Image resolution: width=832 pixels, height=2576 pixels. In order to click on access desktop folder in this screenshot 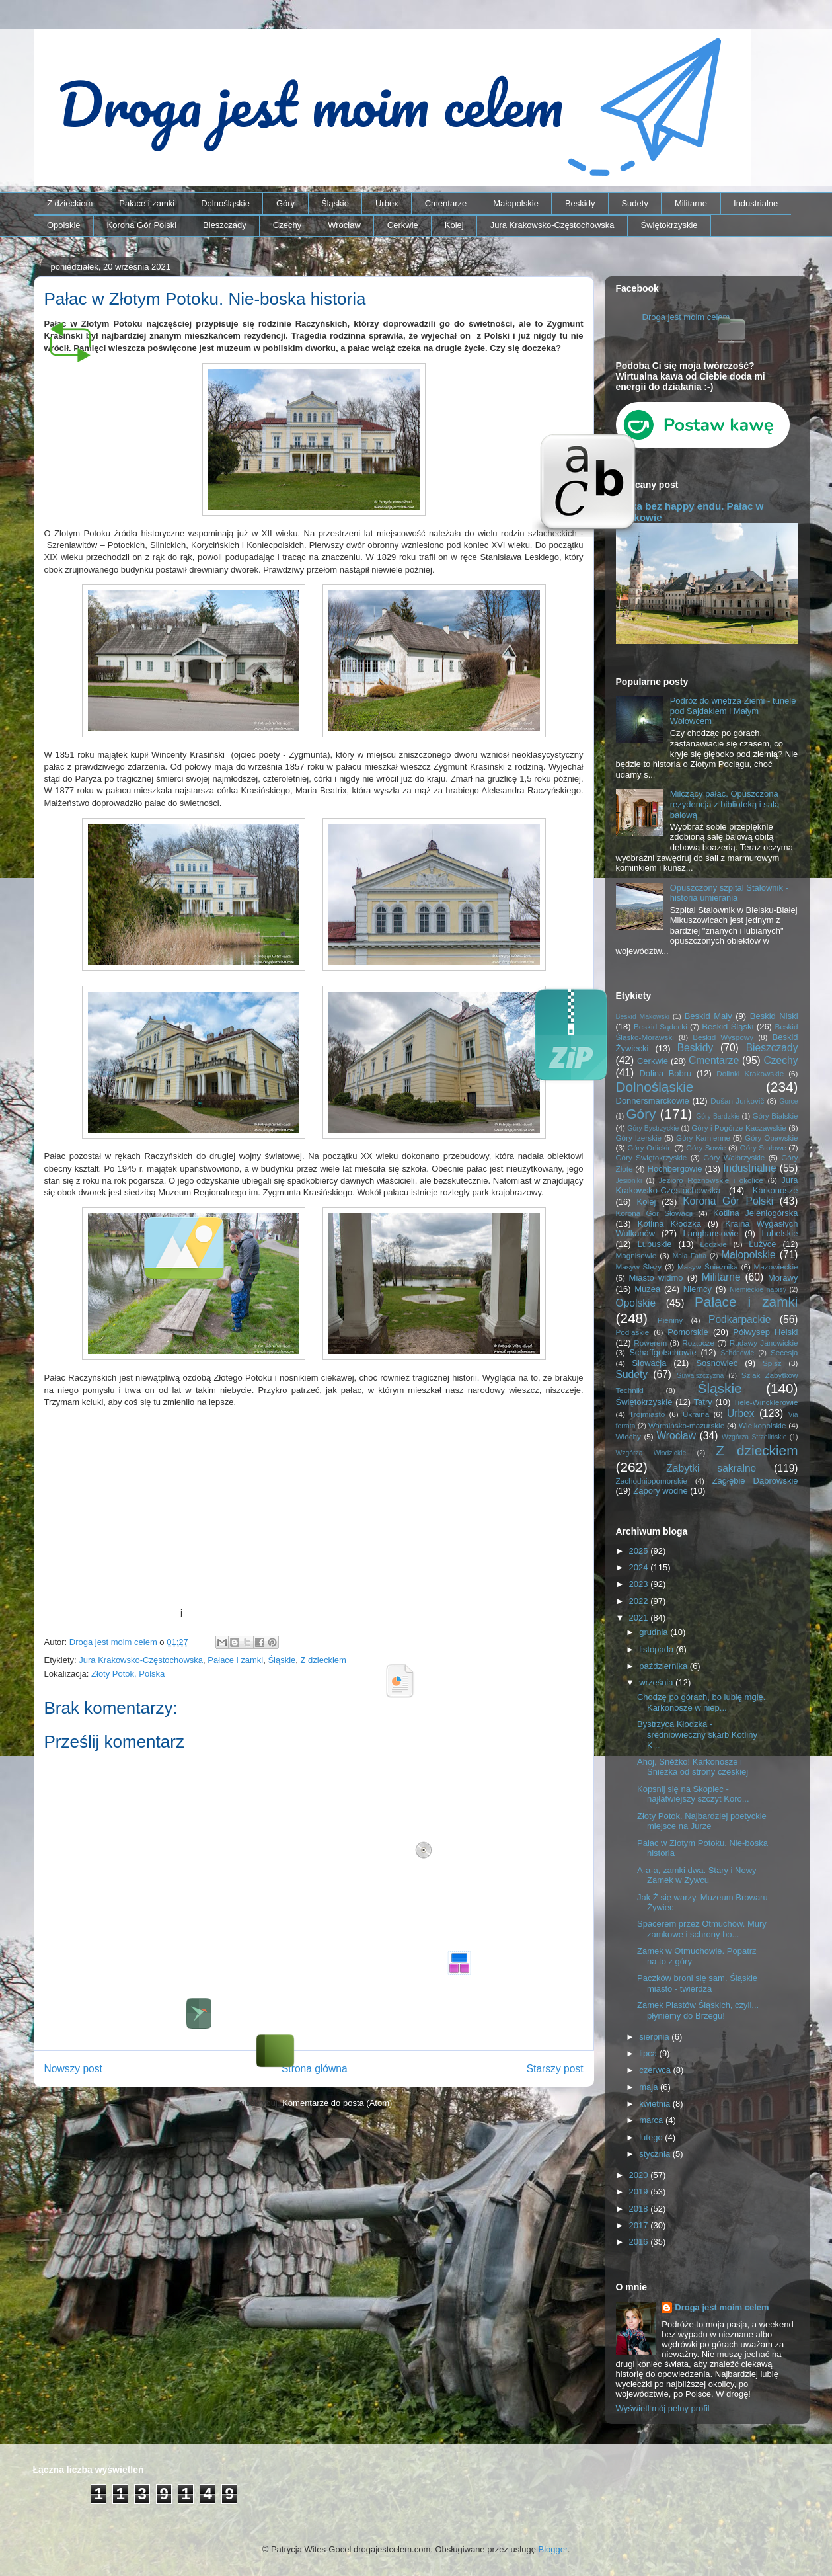, I will do `click(275, 2049)`.